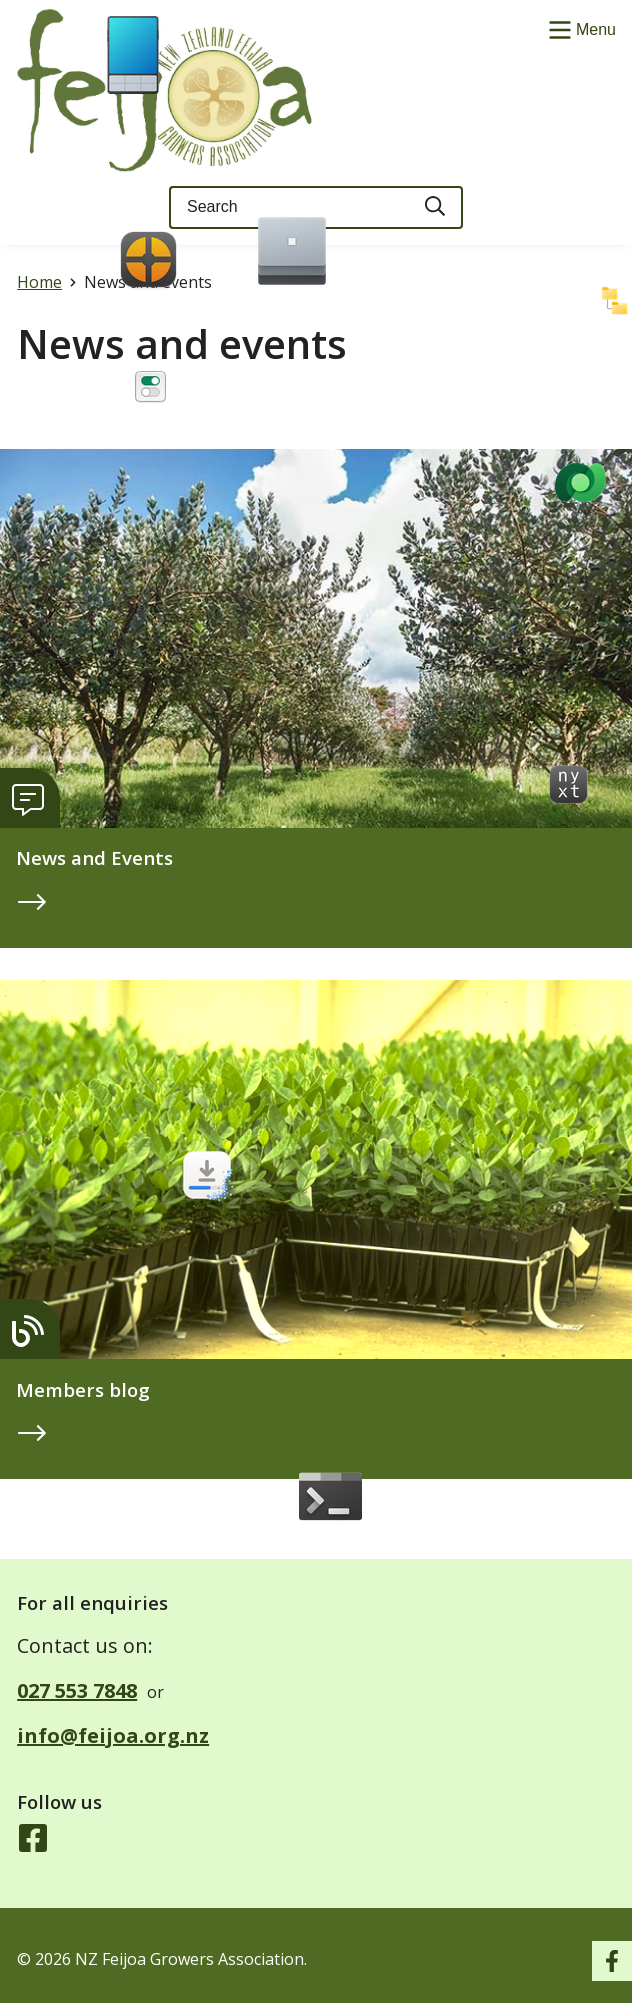  Describe the element at coordinates (568, 784) in the screenshot. I see `open nyxt web browser` at that location.